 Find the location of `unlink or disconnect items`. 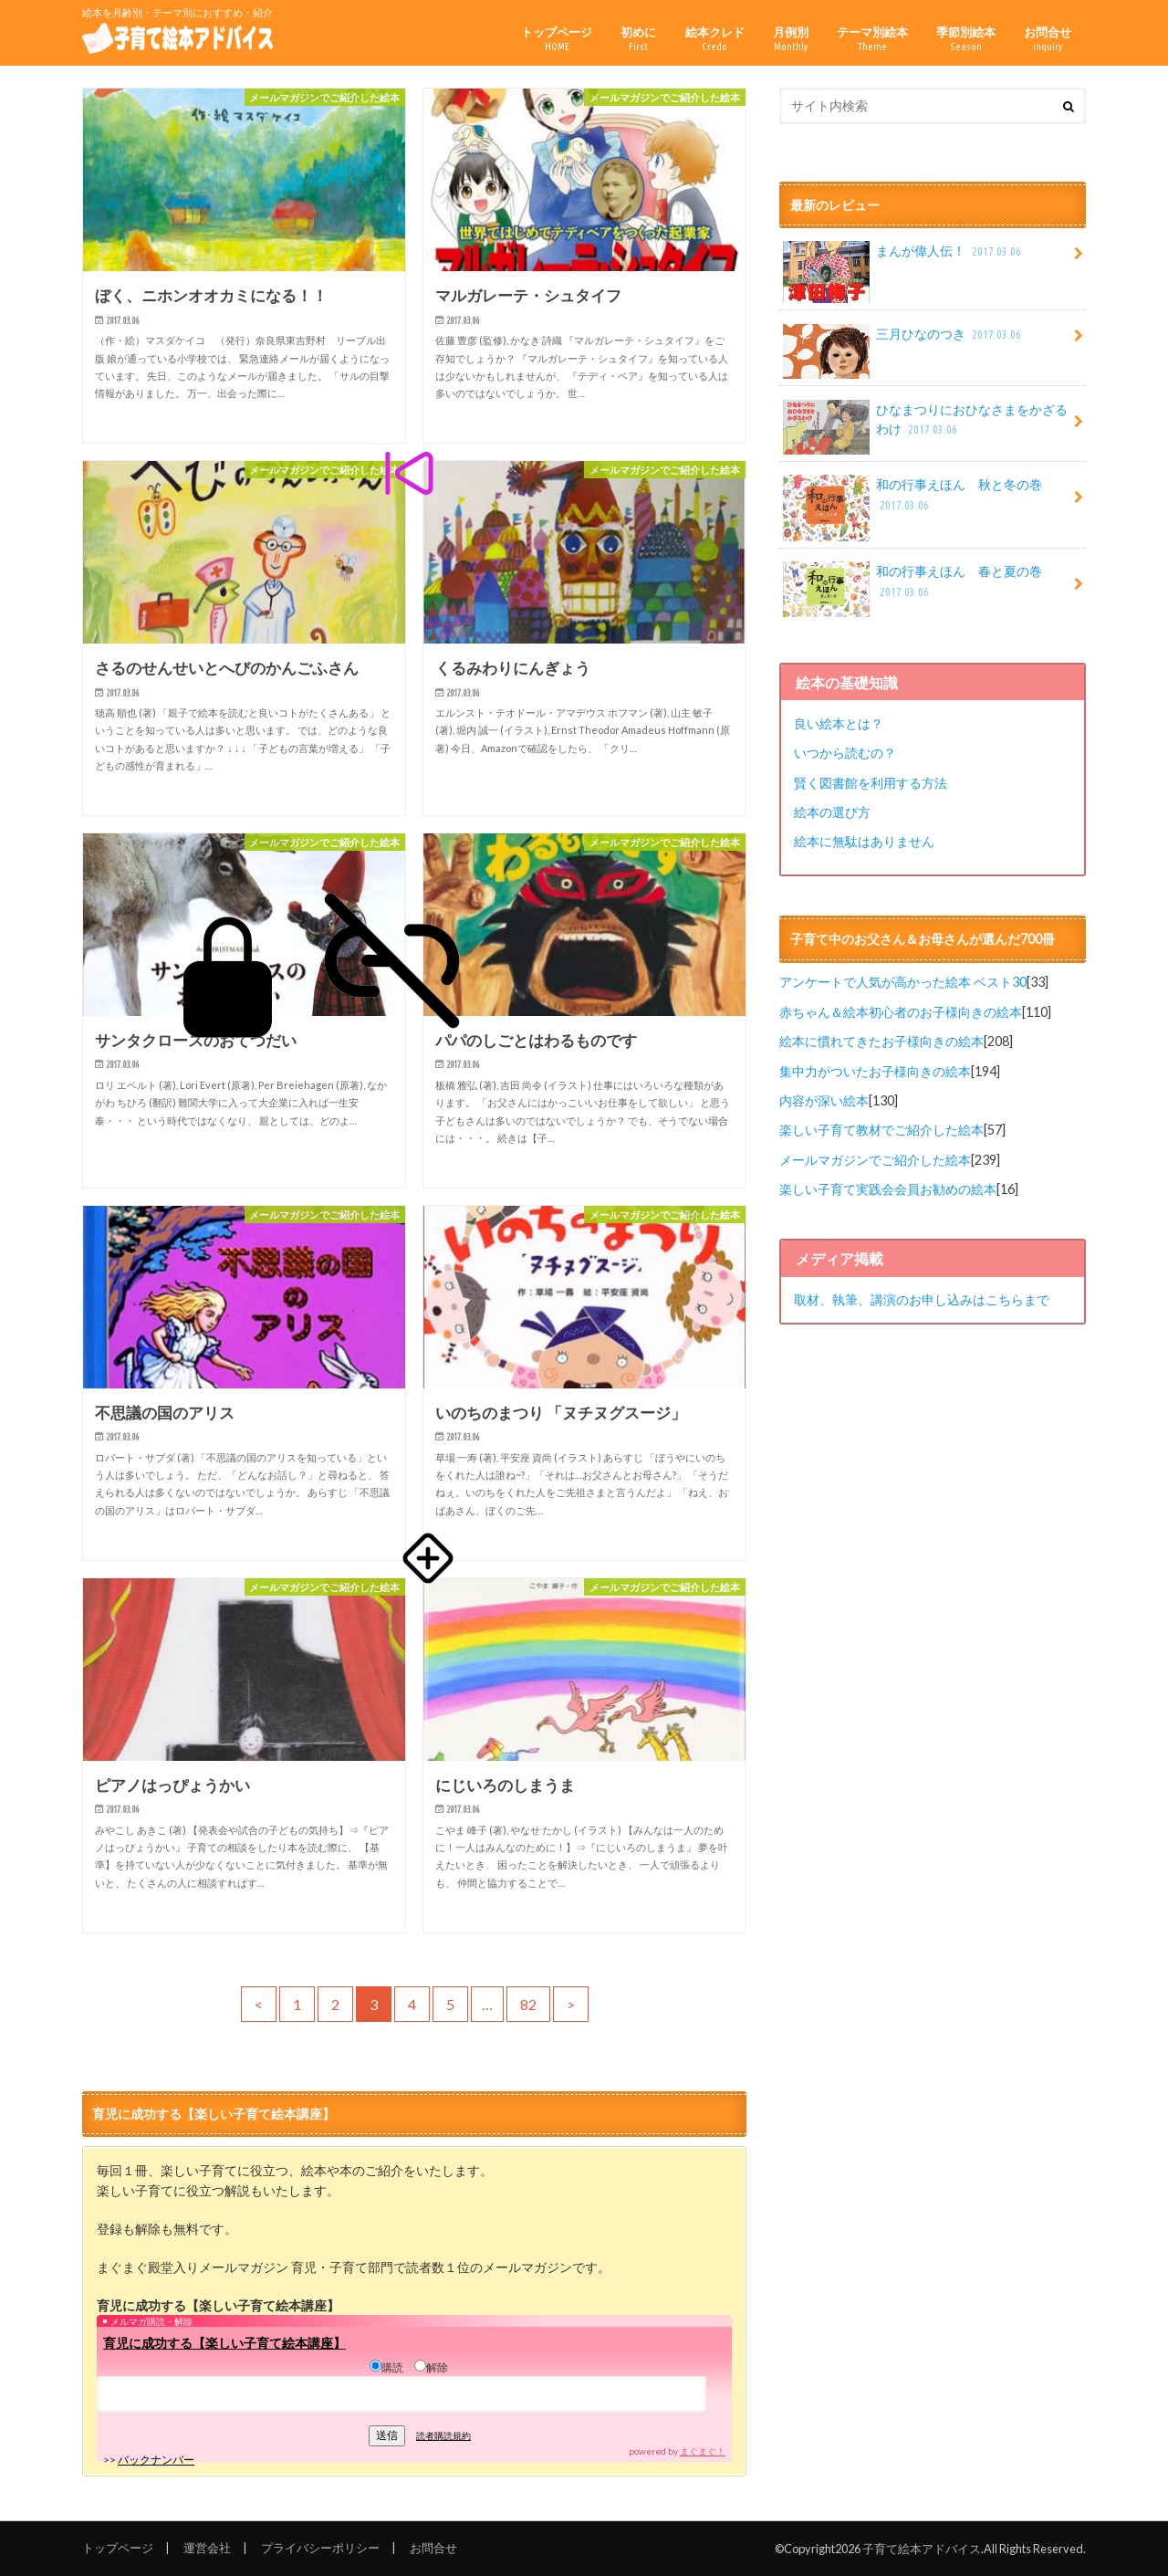

unlink or disconnect items is located at coordinates (391, 960).